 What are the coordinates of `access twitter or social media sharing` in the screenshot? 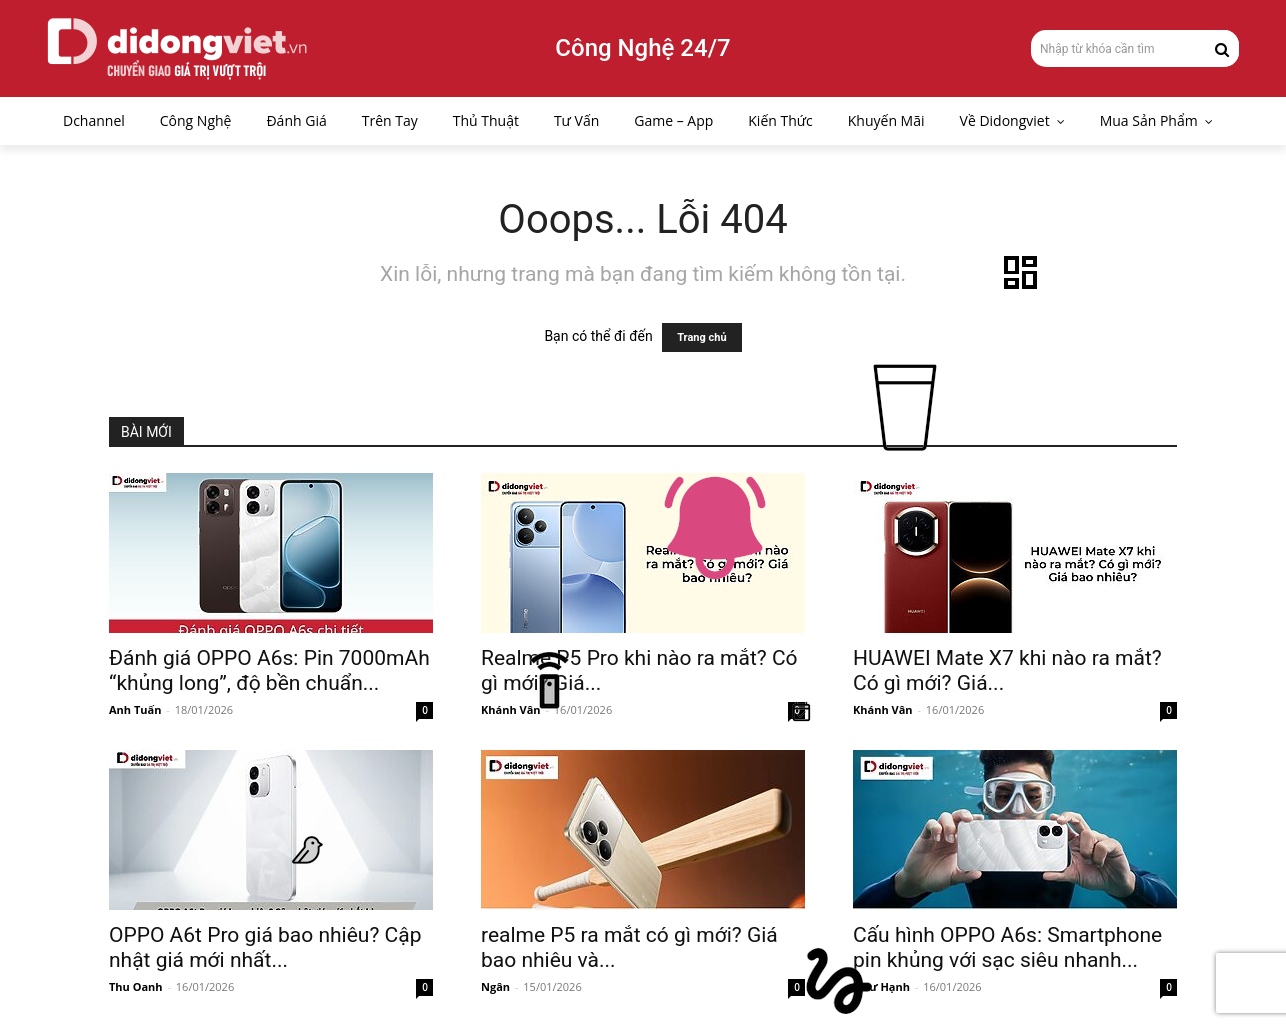 It's located at (308, 851).